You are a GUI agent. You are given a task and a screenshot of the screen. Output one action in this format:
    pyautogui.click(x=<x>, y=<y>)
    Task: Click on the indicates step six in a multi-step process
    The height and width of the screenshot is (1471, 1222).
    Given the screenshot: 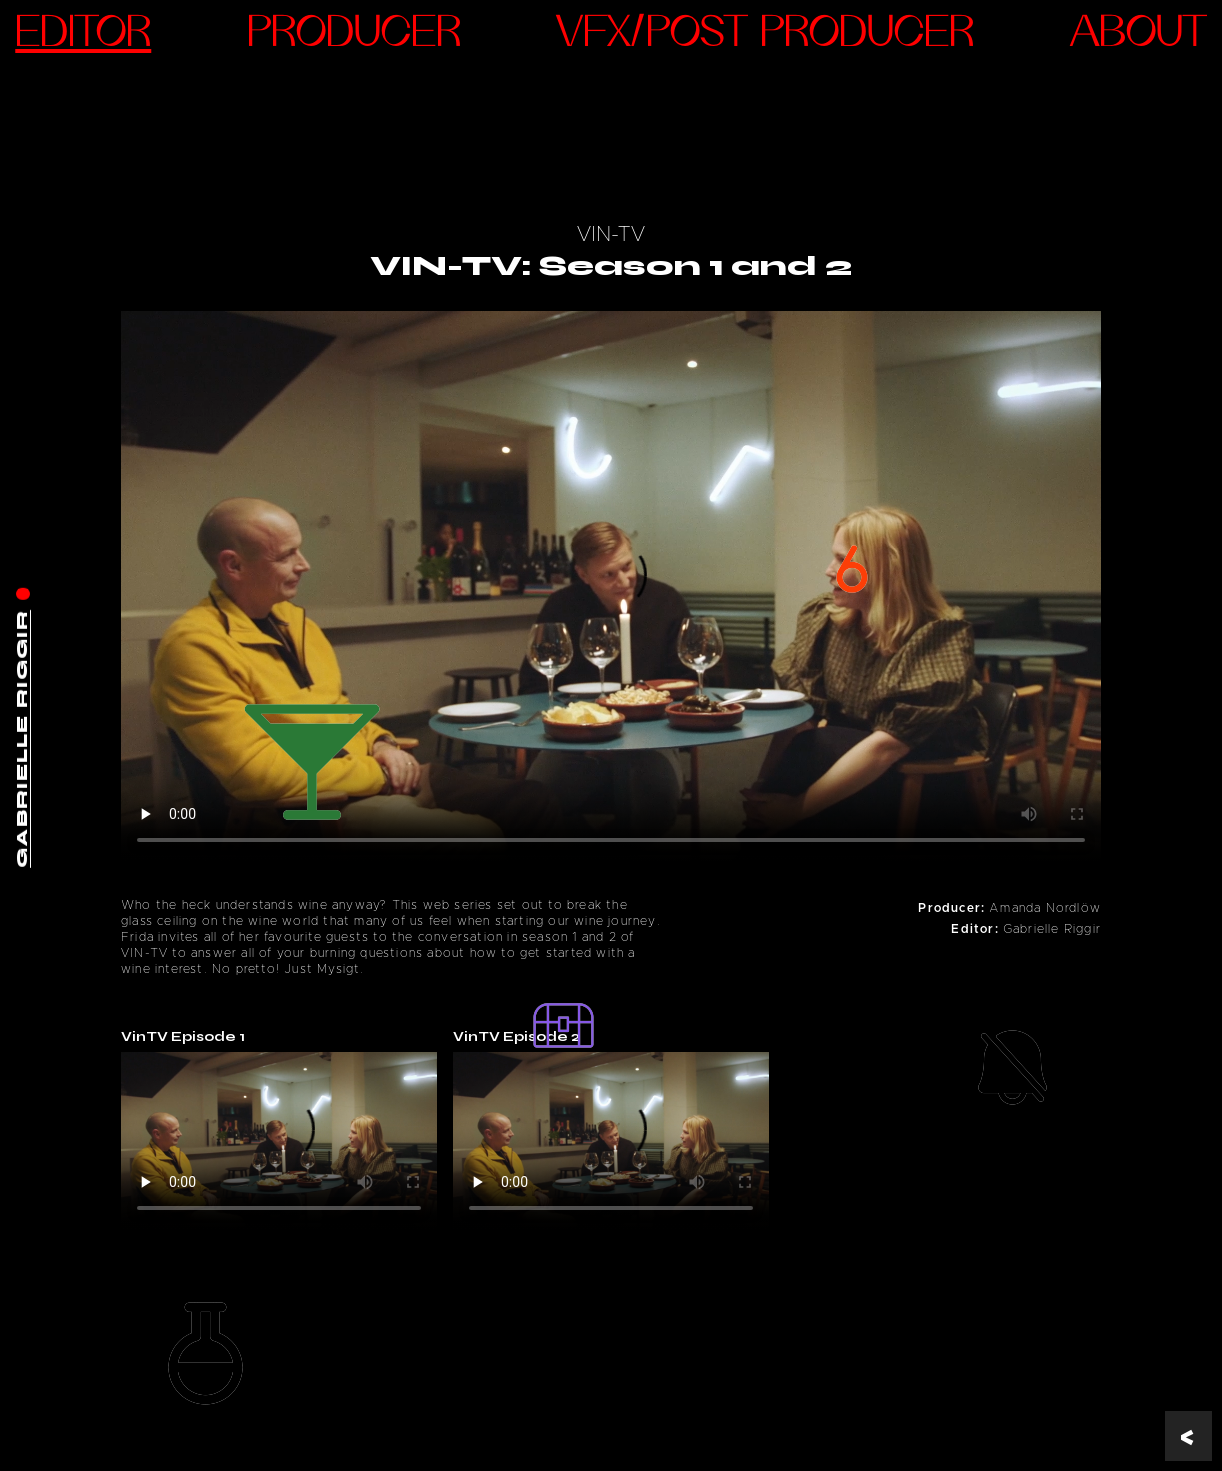 What is the action you would take?
    pyautogui.click(x=852, y=569)
    